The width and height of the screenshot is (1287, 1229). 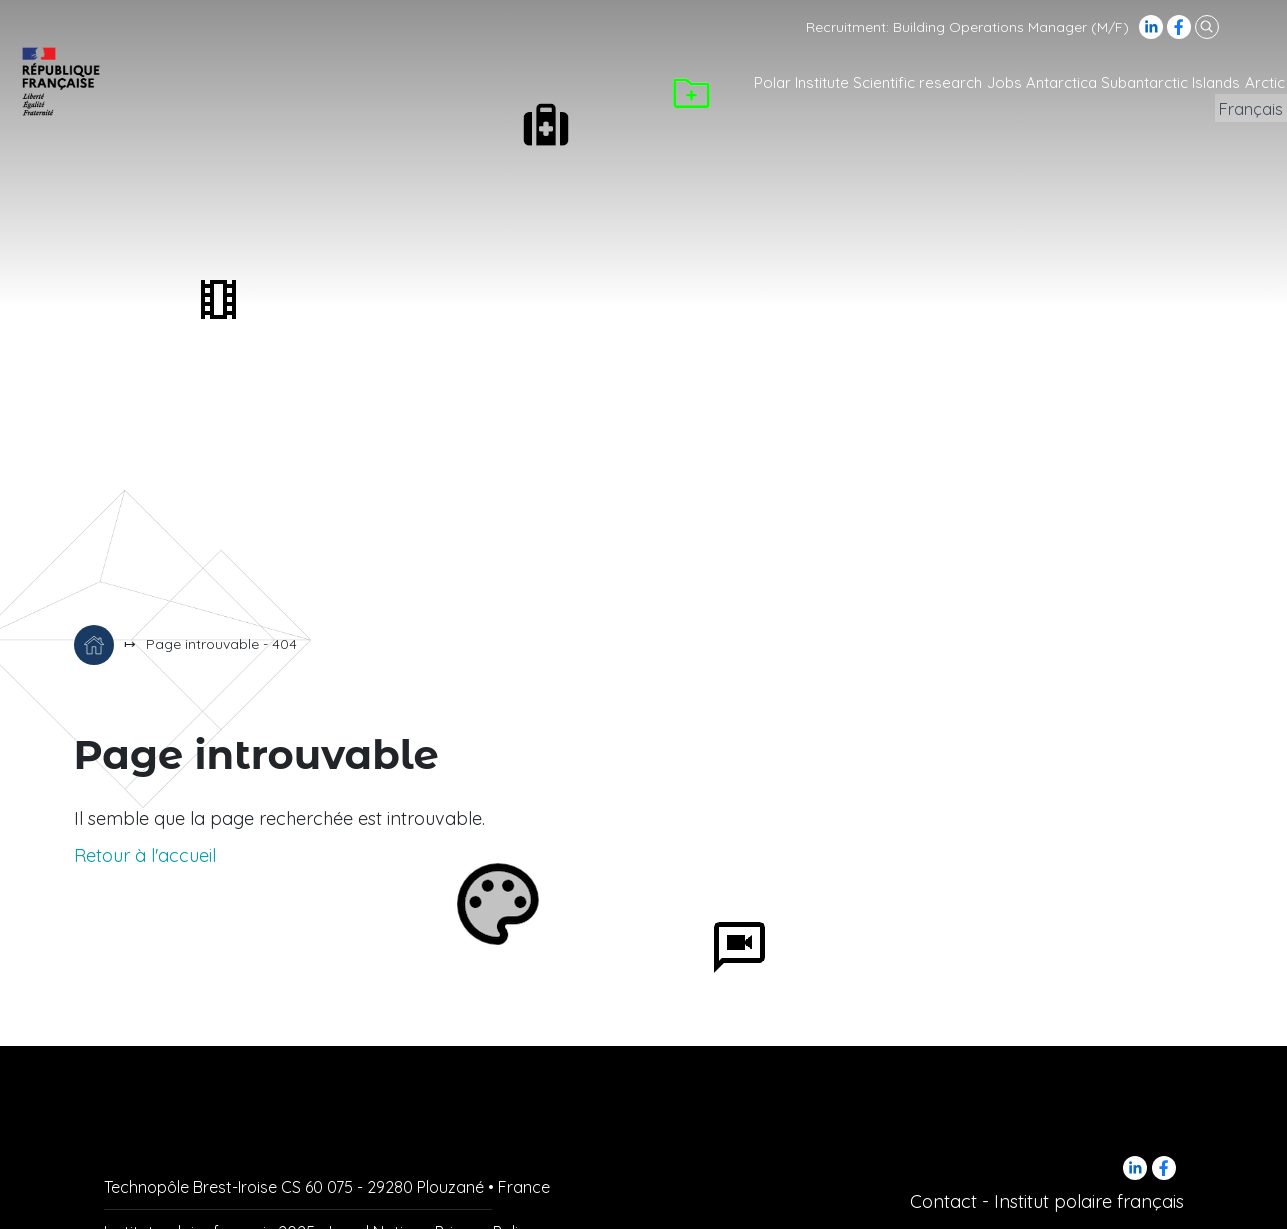 I want to click on create a new folder, so click(x=691, y=92).